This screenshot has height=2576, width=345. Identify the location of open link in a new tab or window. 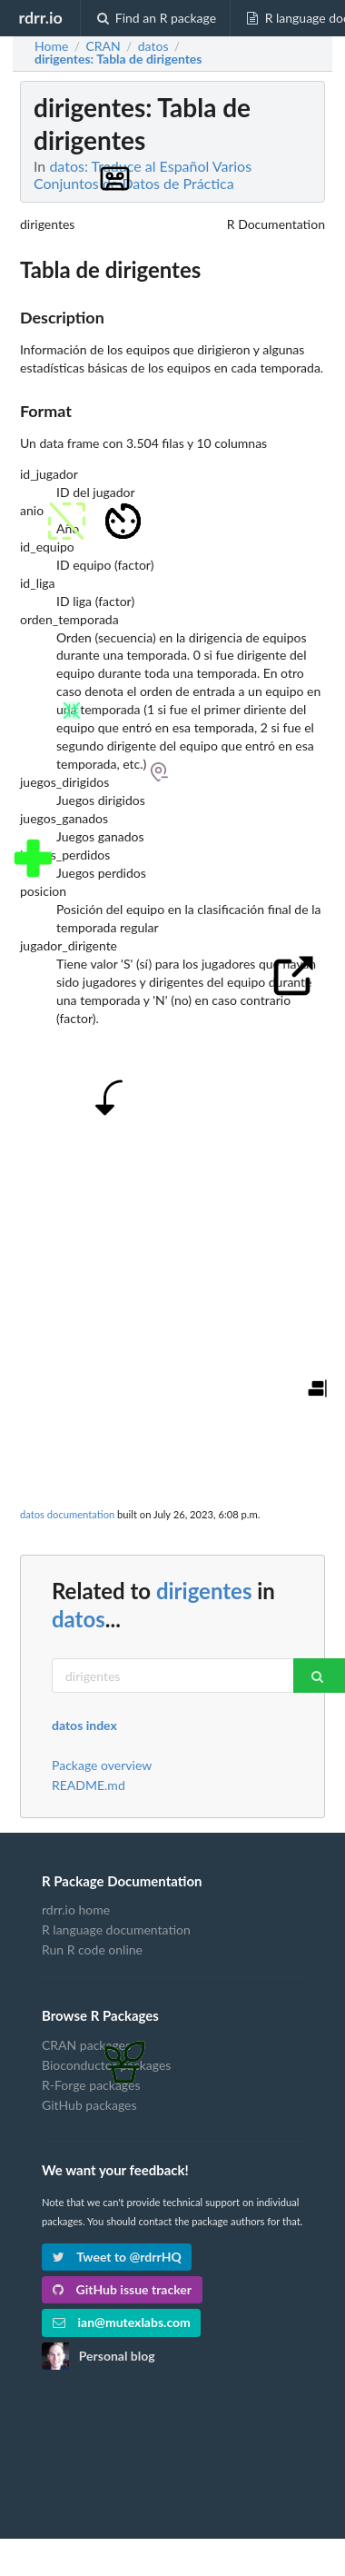
(291, 977).